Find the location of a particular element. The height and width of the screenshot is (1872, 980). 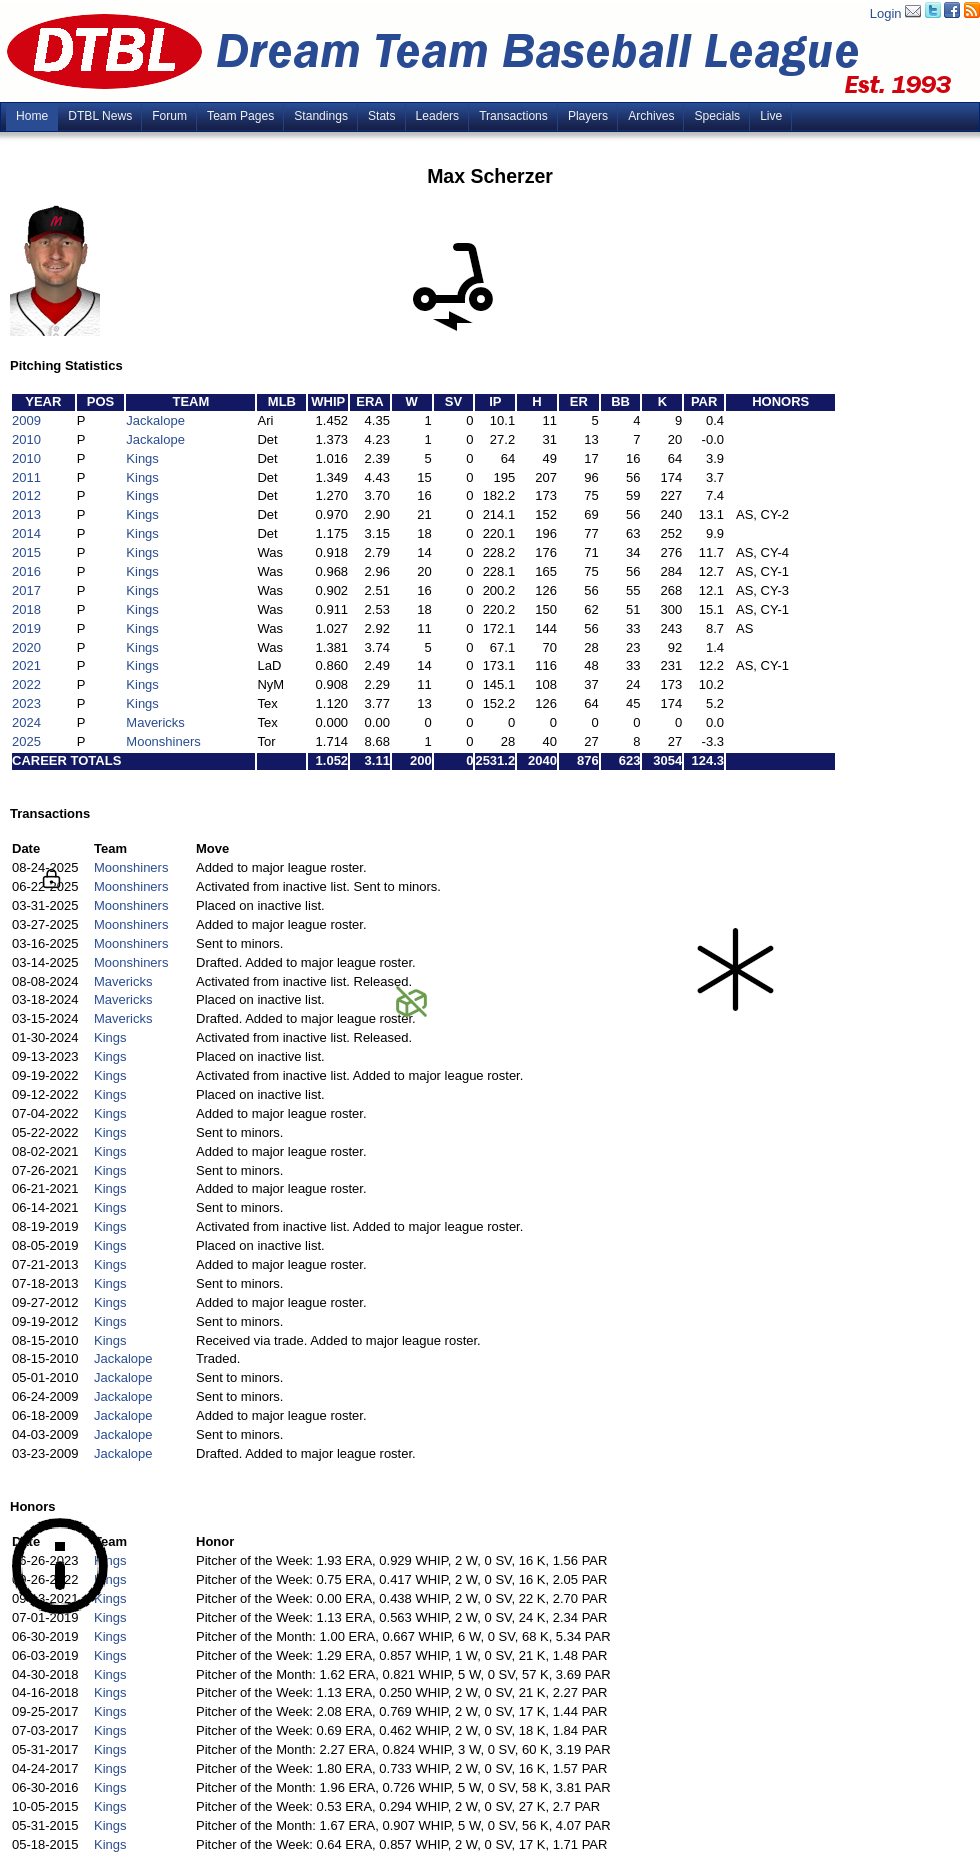

find nearby electric scooter rentals is located at coordinates (453, 287).